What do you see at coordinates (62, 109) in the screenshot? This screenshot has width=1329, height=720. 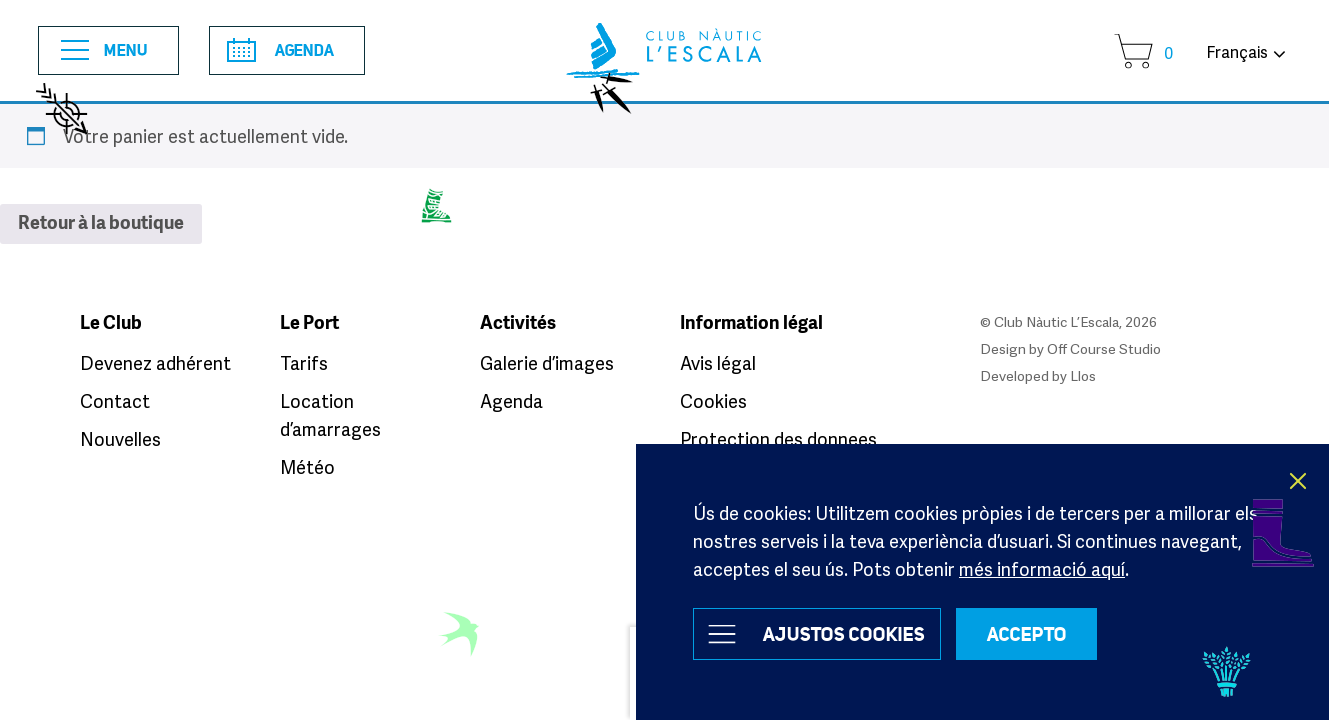 I see `aim or target an object in-game` at bounding box center [62, 109].